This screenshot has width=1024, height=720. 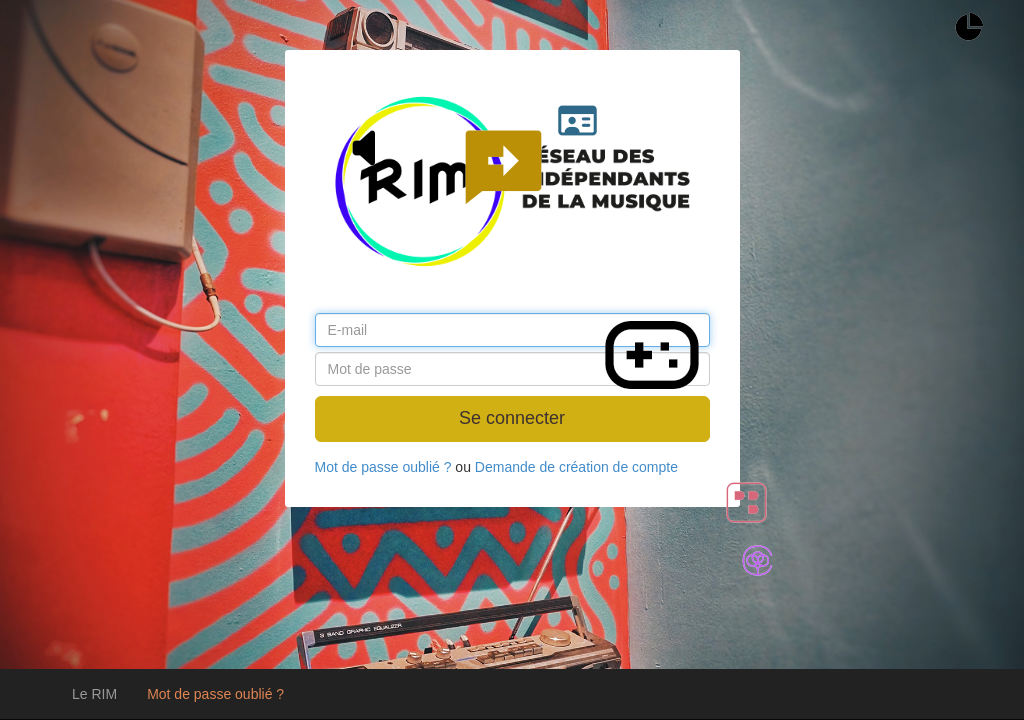 What do you see at coordinates (757, 560) in the screenshot?
I see `visit cotton bureau website` at bounding box center [757, 560].